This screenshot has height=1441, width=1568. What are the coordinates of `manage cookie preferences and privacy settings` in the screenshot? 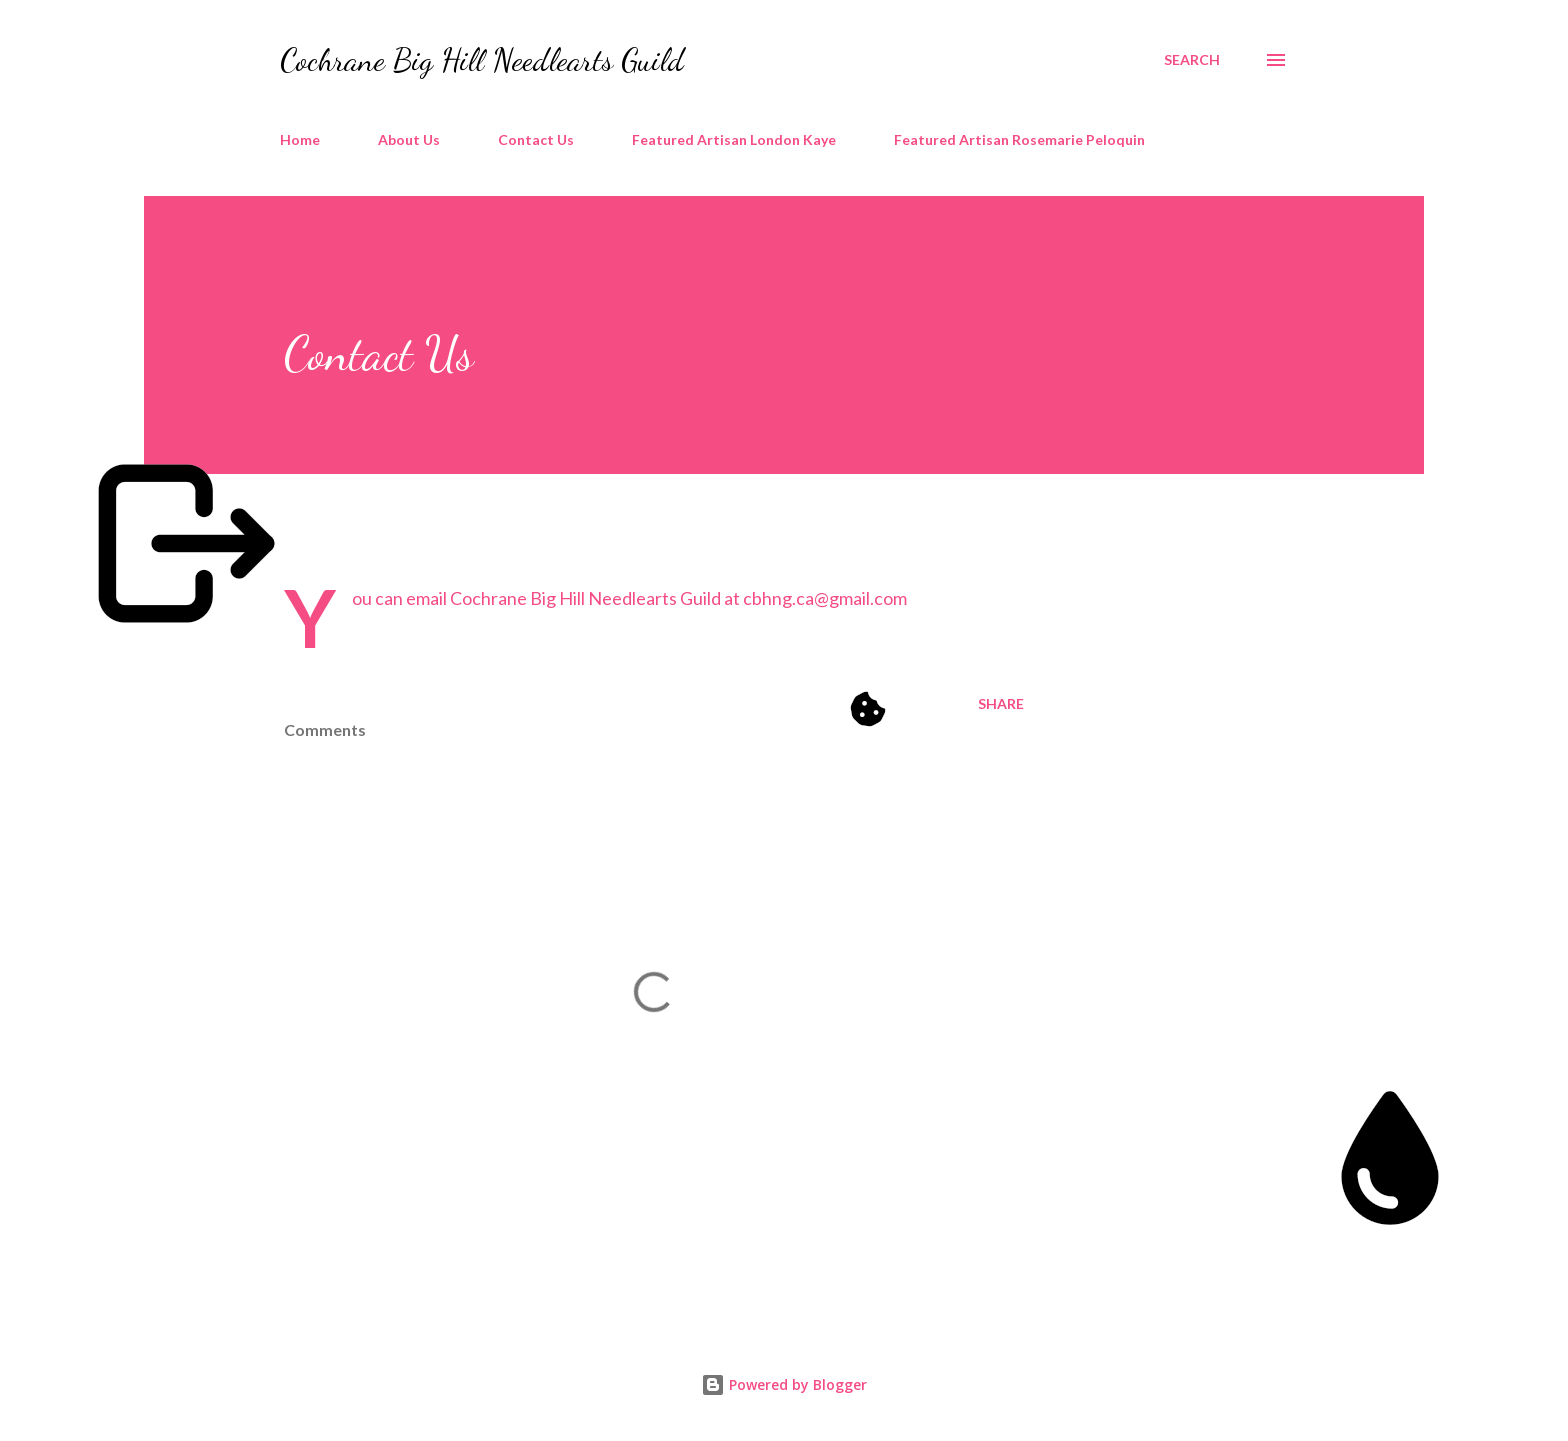 It's located at (868, 709).